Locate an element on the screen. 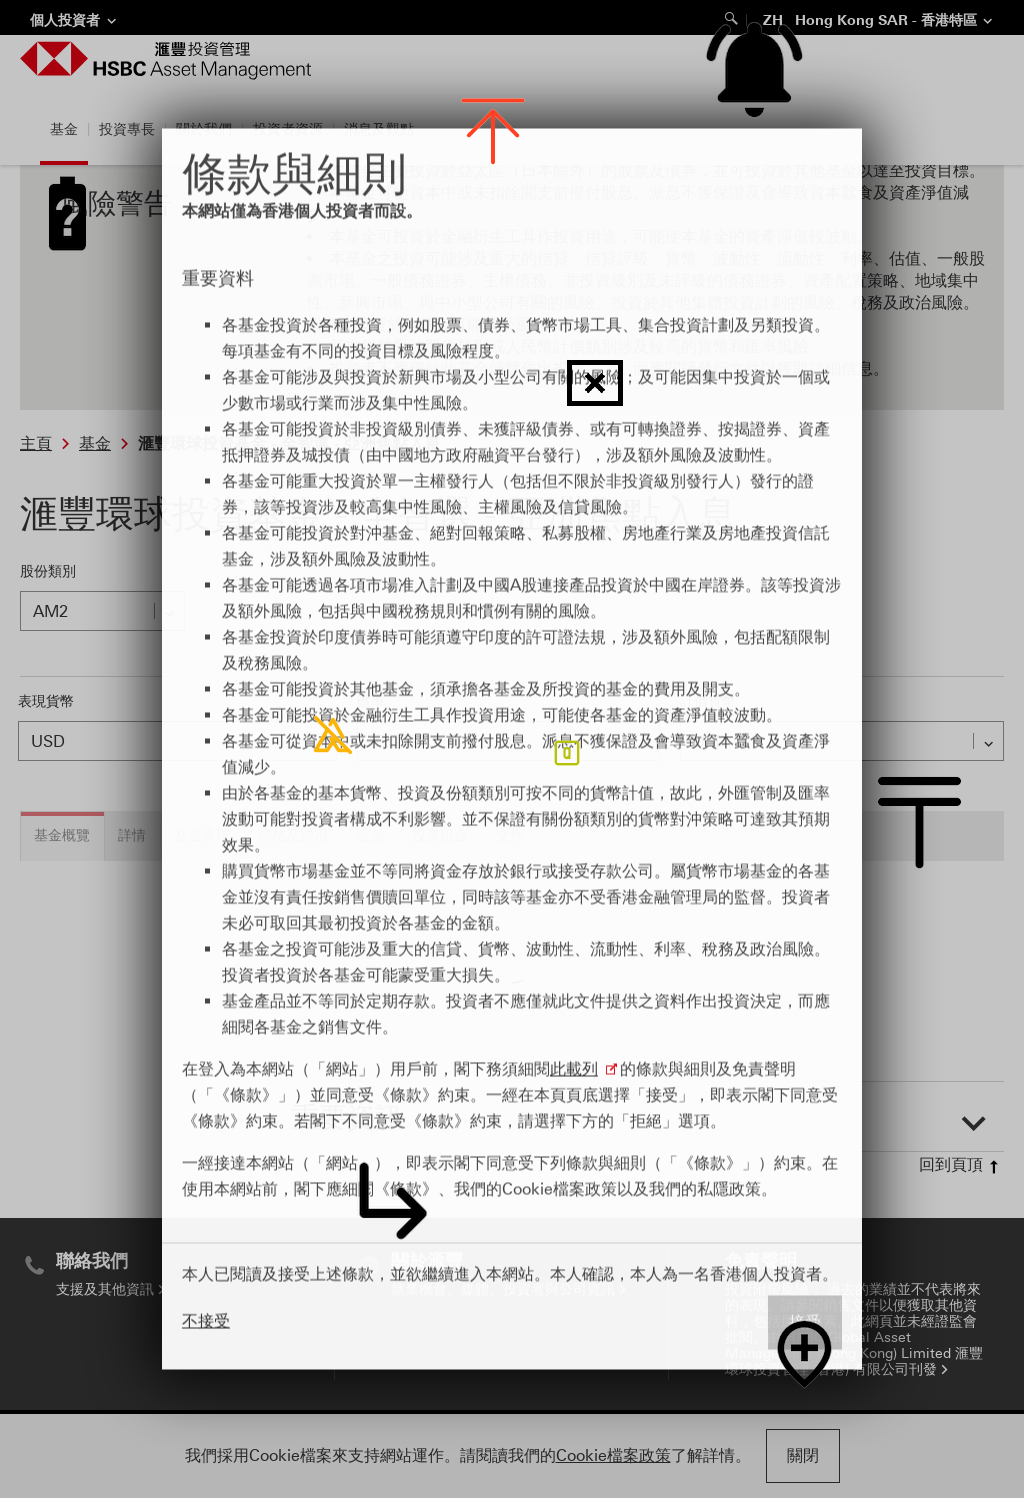  navigate to a subdirectory or nested folder is located at coordinates (396, 1199).